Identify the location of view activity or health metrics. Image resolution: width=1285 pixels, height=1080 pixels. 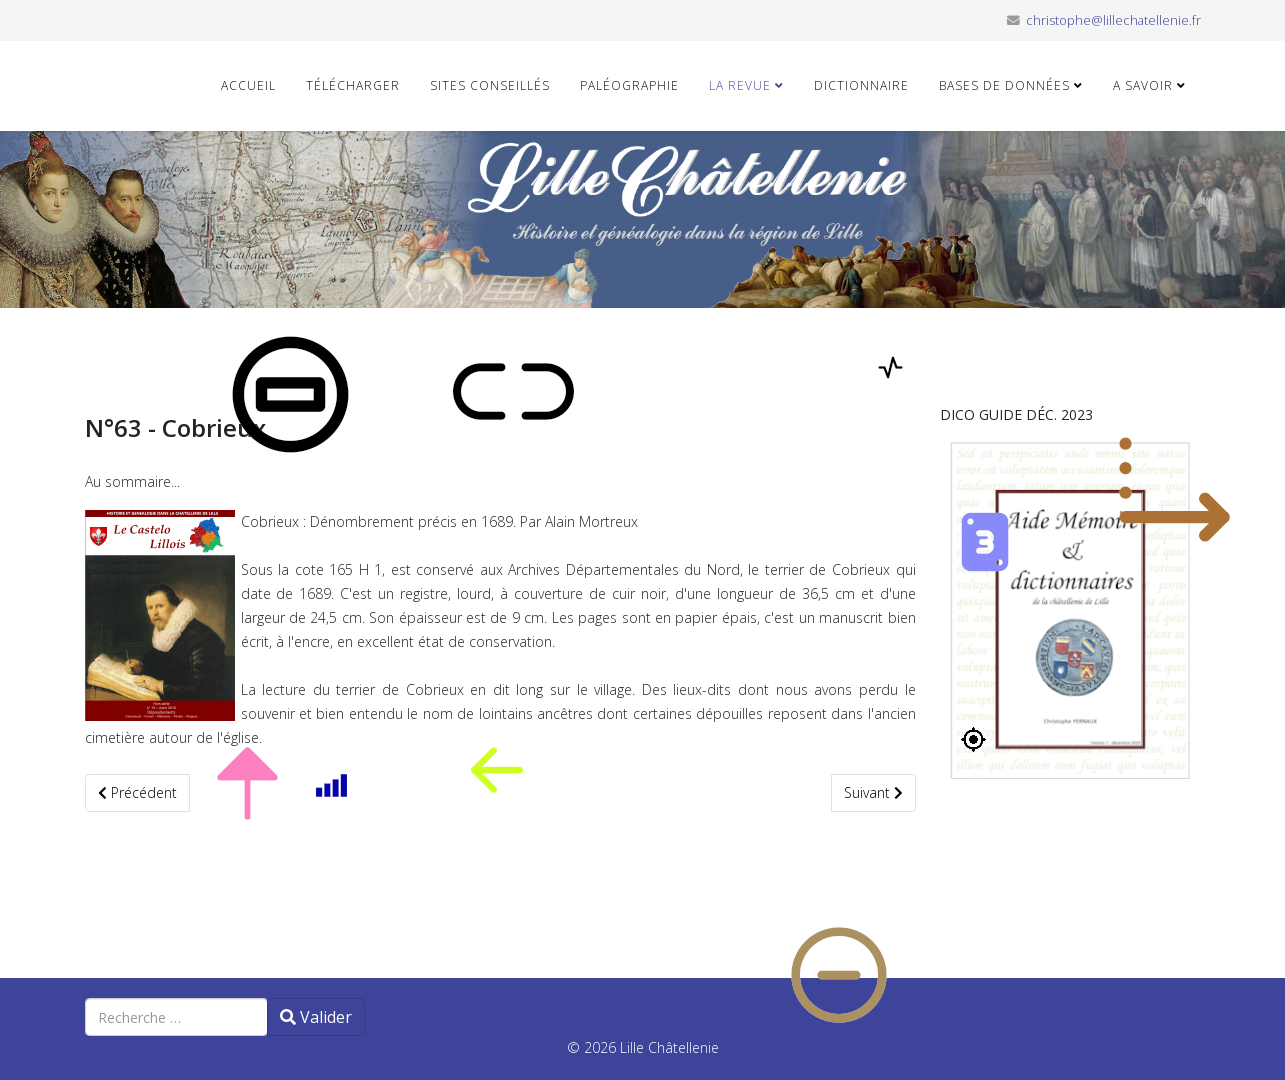
(890, 367).